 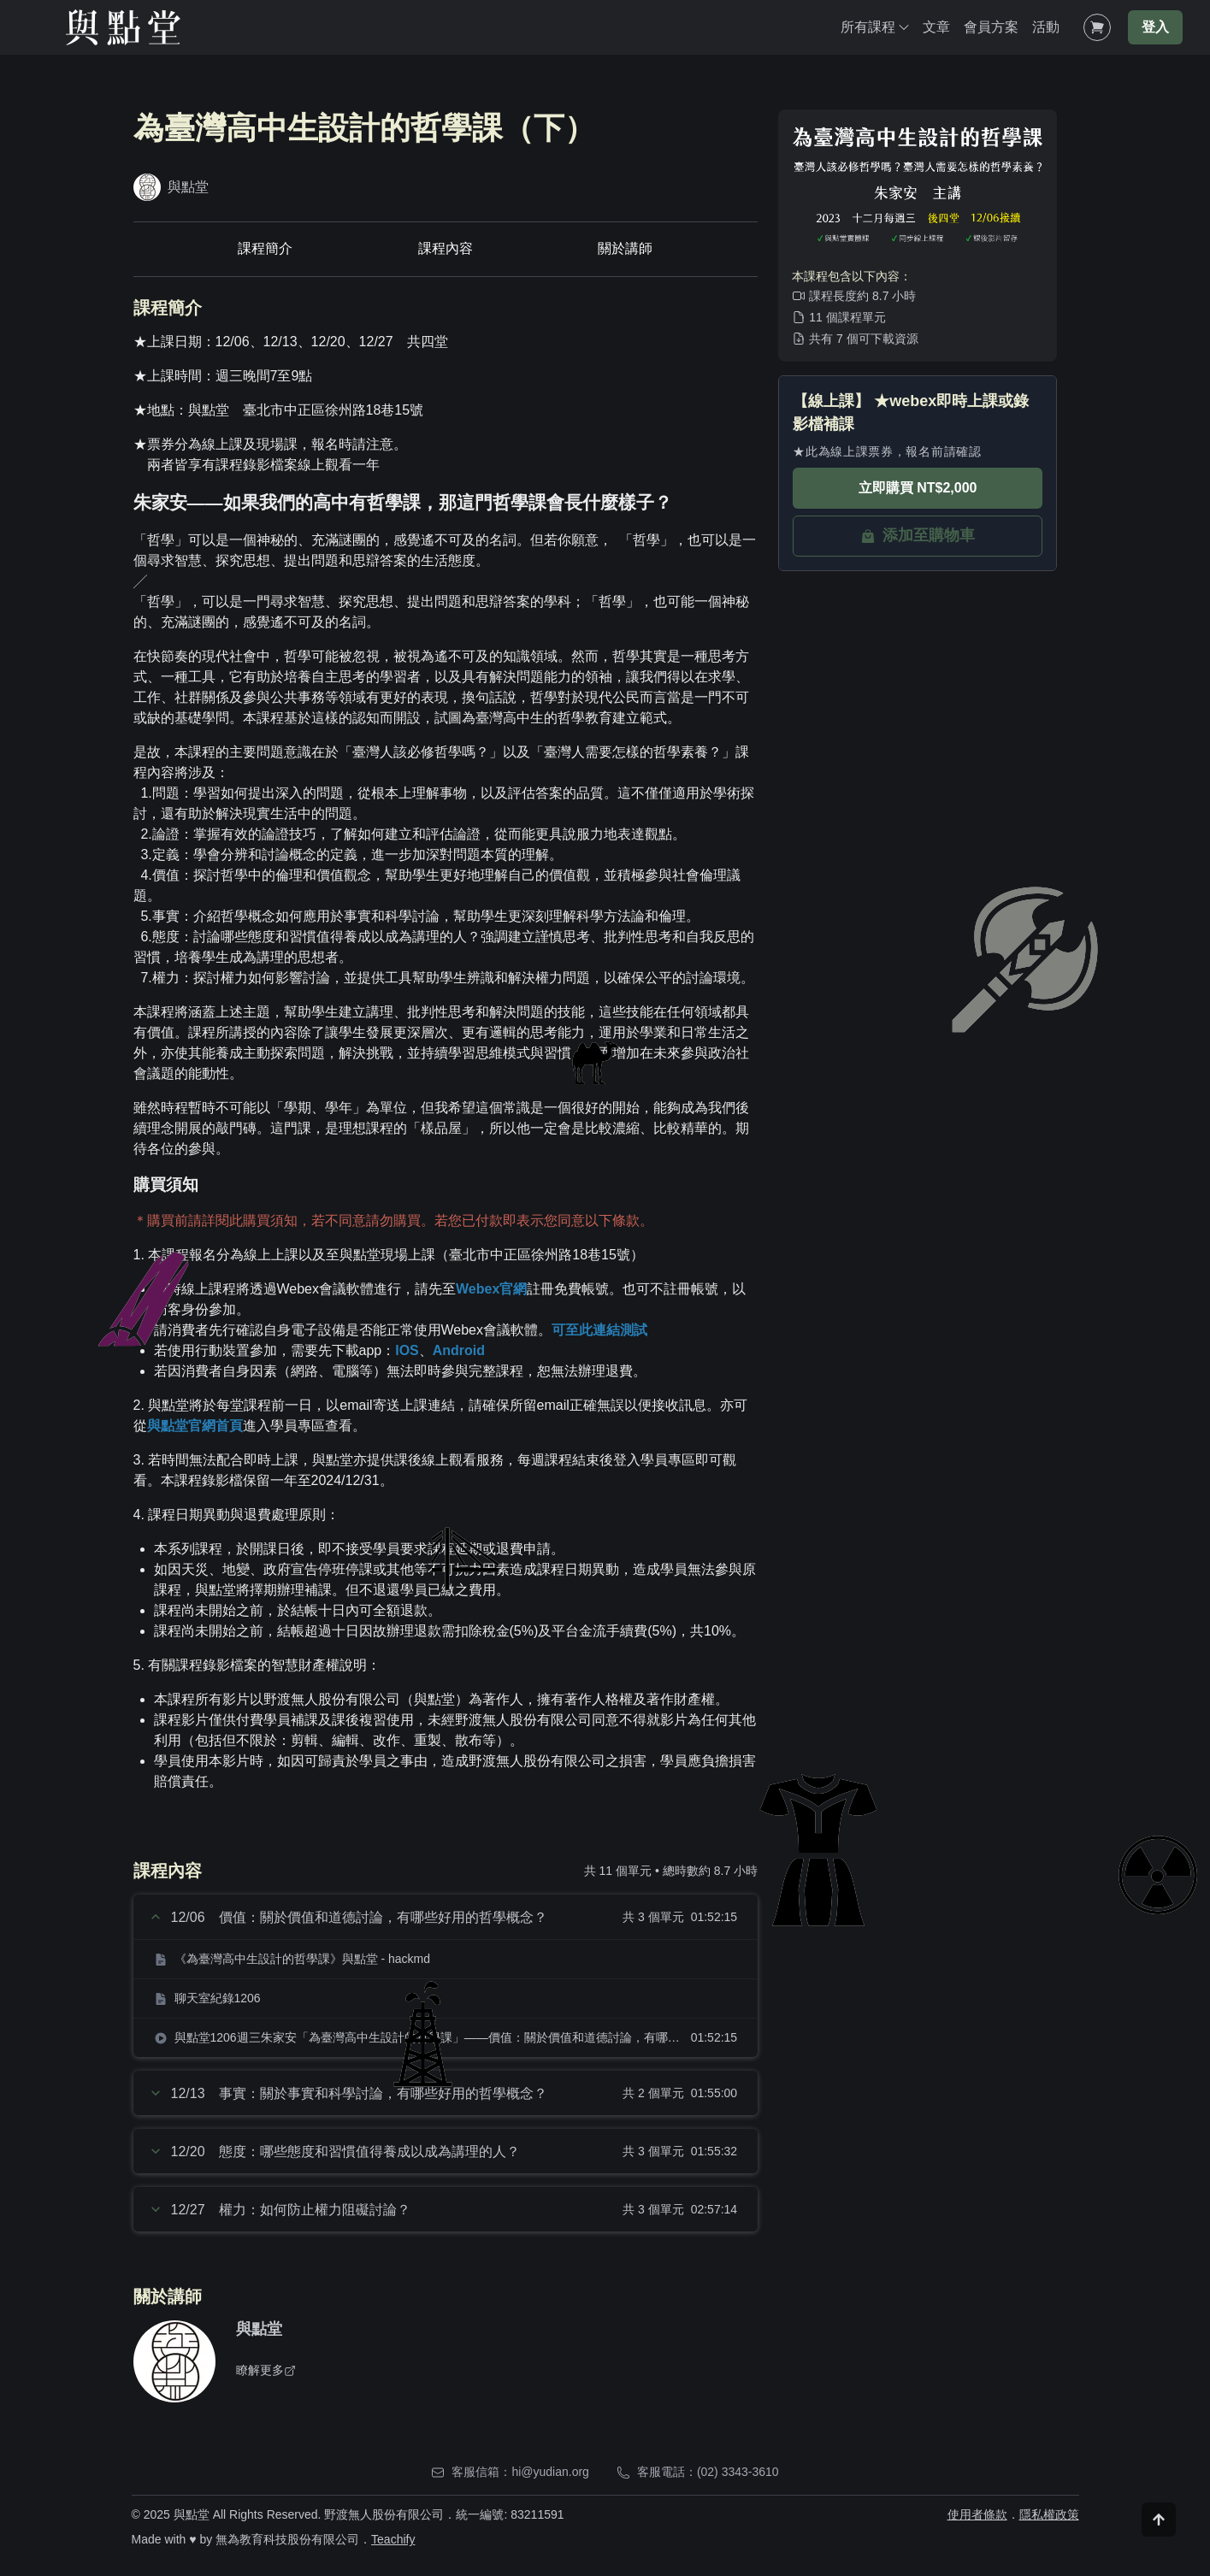 What do you see at coordinates (1027, 958) in the screenshot?
I see `select axe weapon or tool` at bounding box center [1027, 958].